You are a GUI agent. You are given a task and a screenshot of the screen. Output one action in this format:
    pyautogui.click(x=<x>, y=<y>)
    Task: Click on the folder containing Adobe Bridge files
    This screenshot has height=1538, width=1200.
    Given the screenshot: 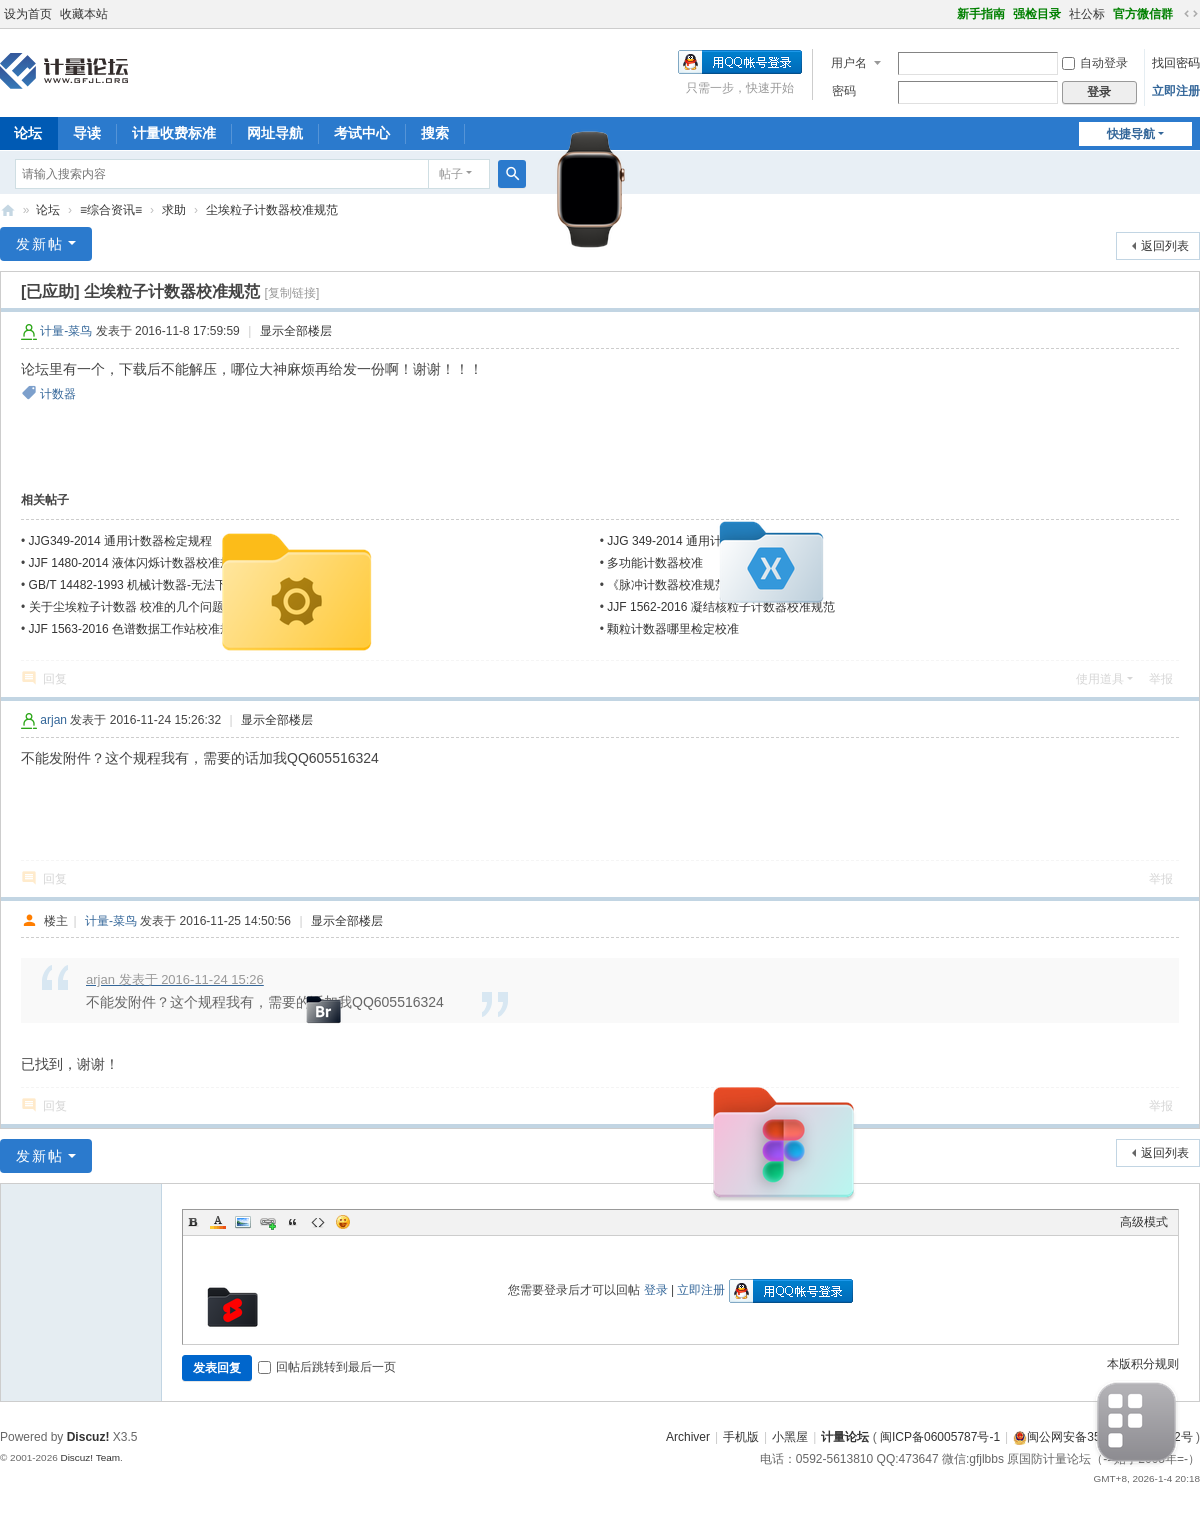 What is the action you would take?
    pyautogui.click(x=323, y=1010)
    